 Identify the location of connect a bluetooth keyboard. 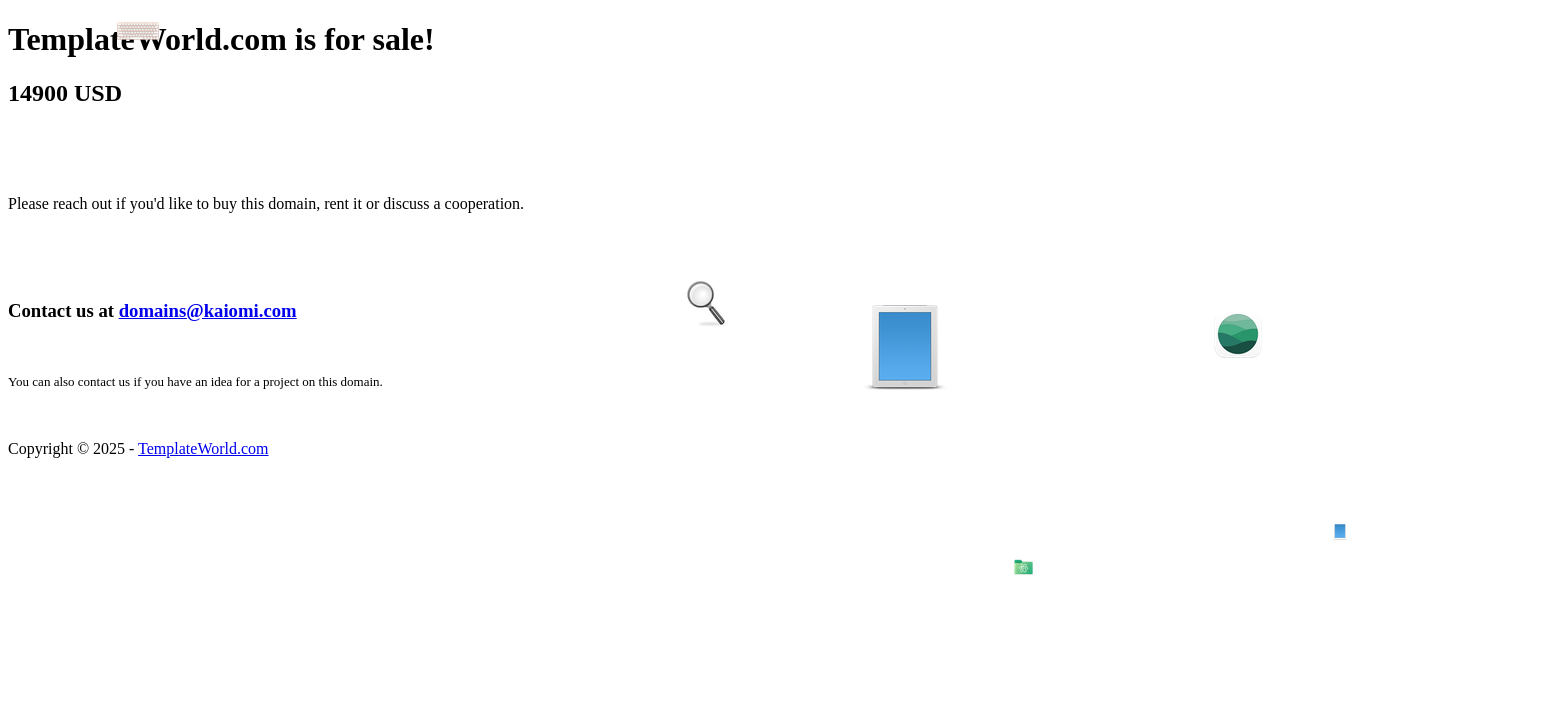
(138, 31).